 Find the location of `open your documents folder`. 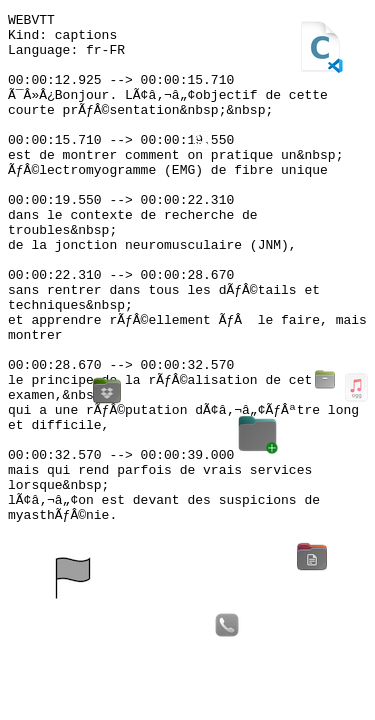

open your documents folder is located at coordinates (312, 556).